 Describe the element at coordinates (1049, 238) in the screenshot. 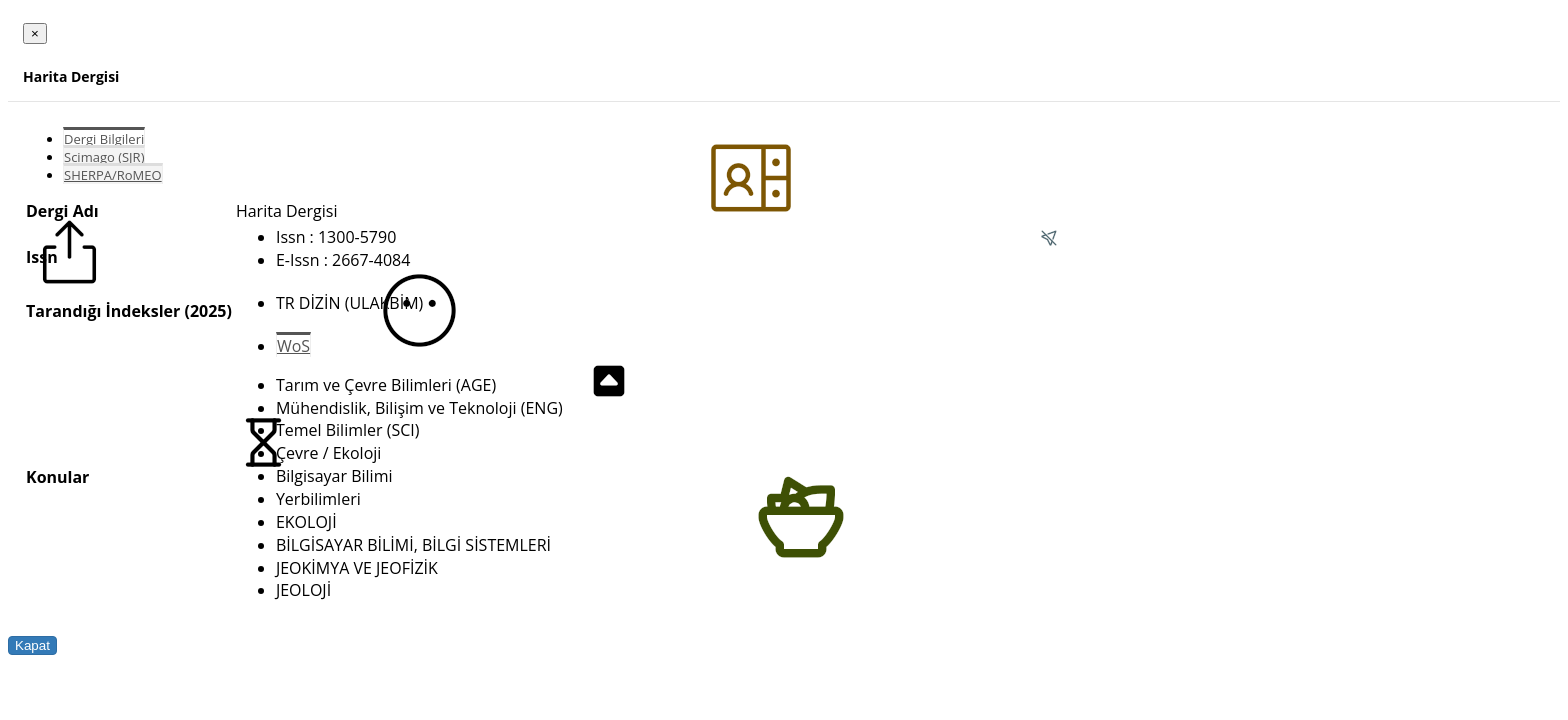

I see `location services disabled` at that location.